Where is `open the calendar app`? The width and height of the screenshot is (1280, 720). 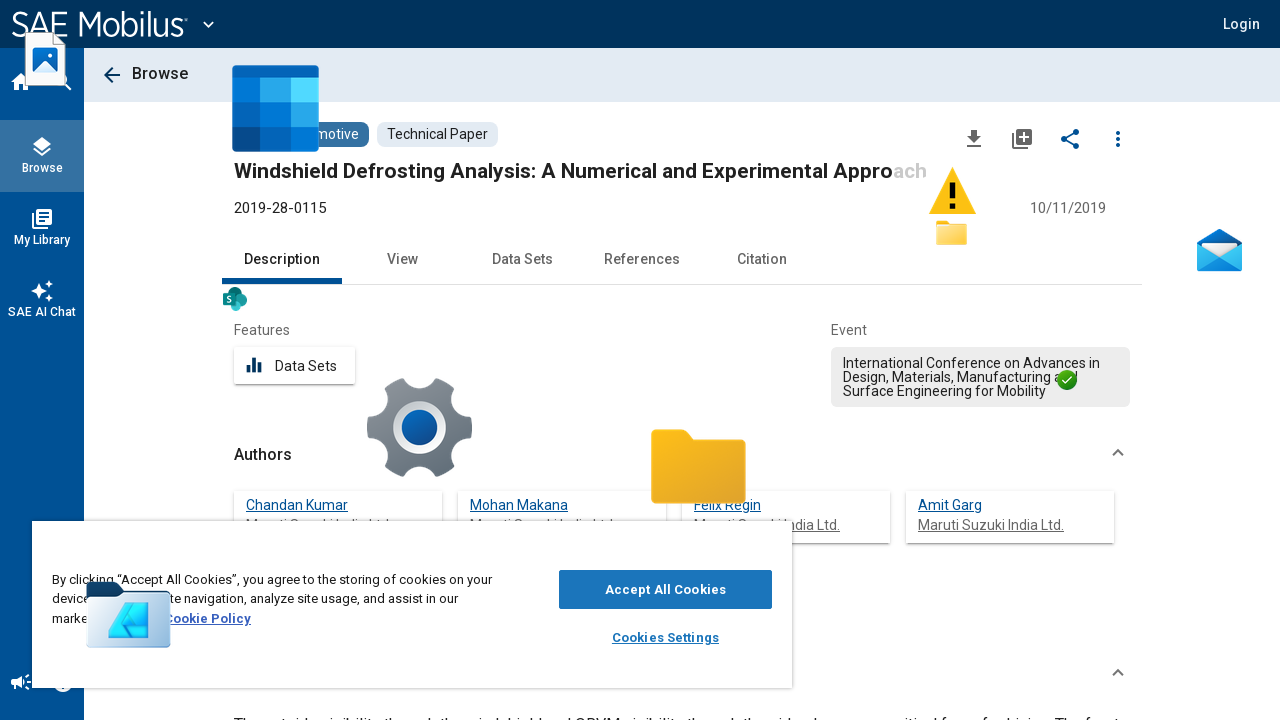
open the calendar app is located at coordinates (275, 108).